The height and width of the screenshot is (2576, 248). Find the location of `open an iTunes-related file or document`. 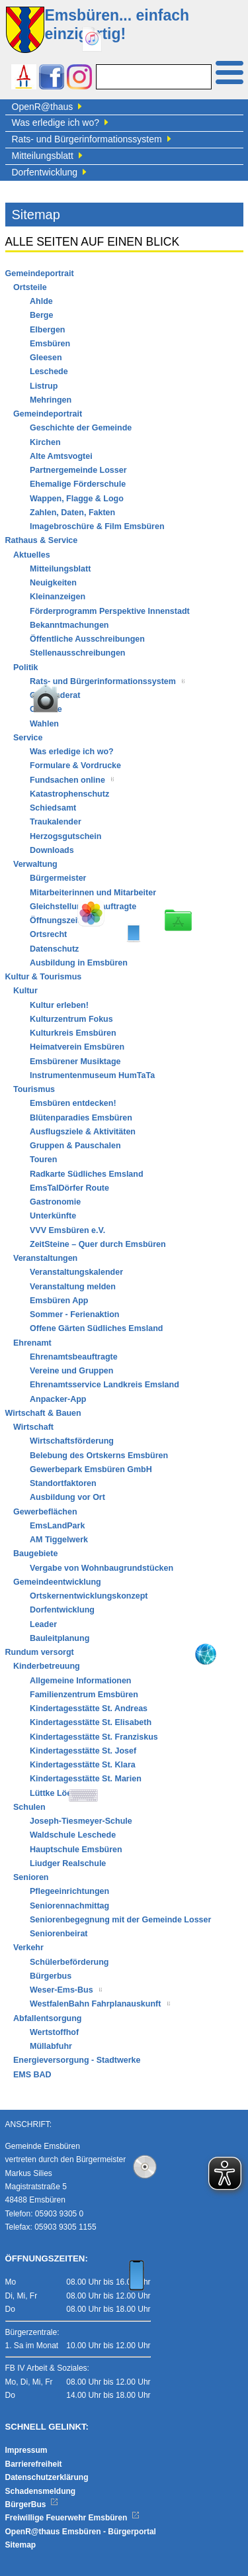

open an iTunes-related file or document is located at coordinates (92, 40).